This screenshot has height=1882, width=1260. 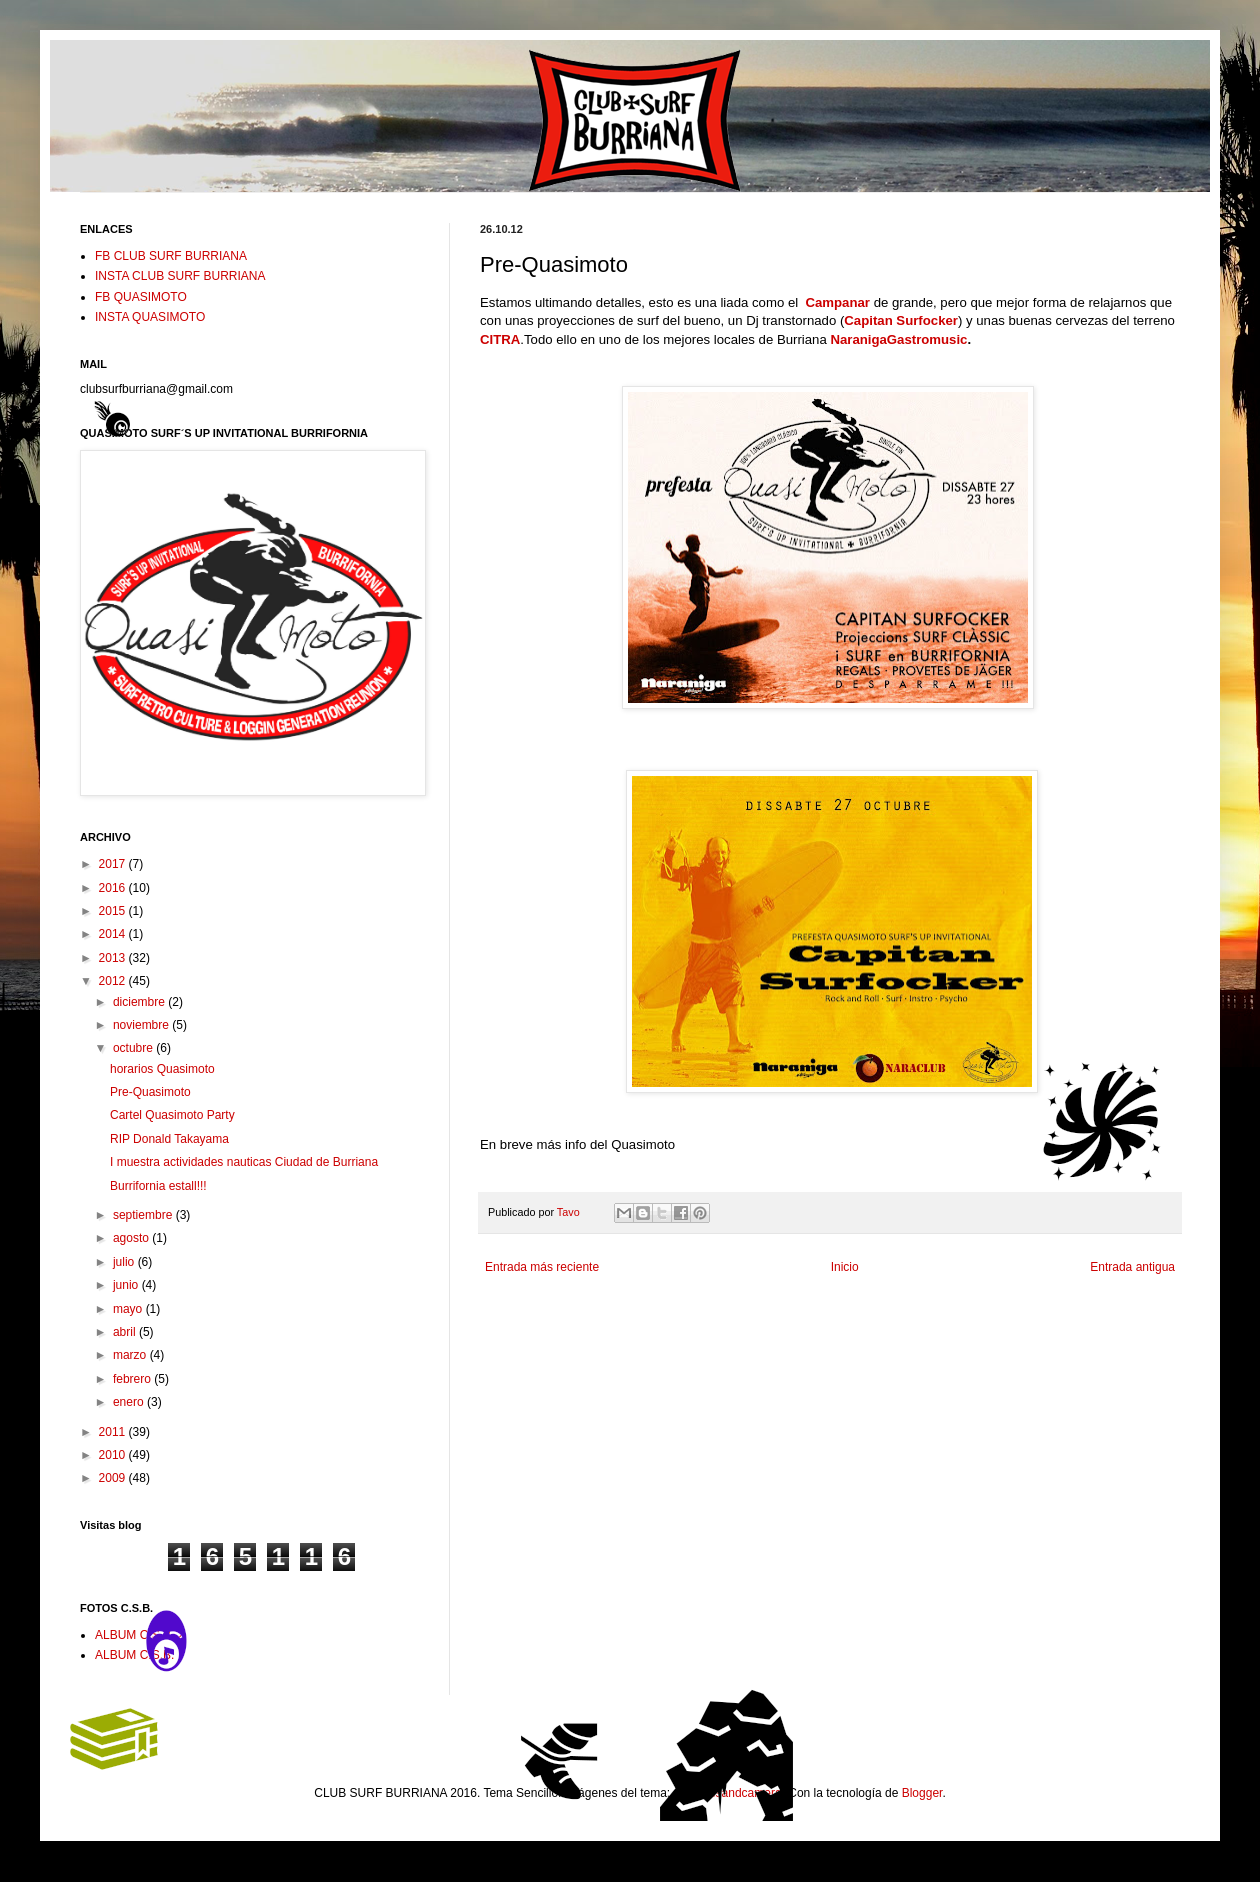 What do you see at coordinates (112, 419) in the screenshot?
I see `indicates a status effect like curse or blindness in a game` at bounding box center [112, 419].